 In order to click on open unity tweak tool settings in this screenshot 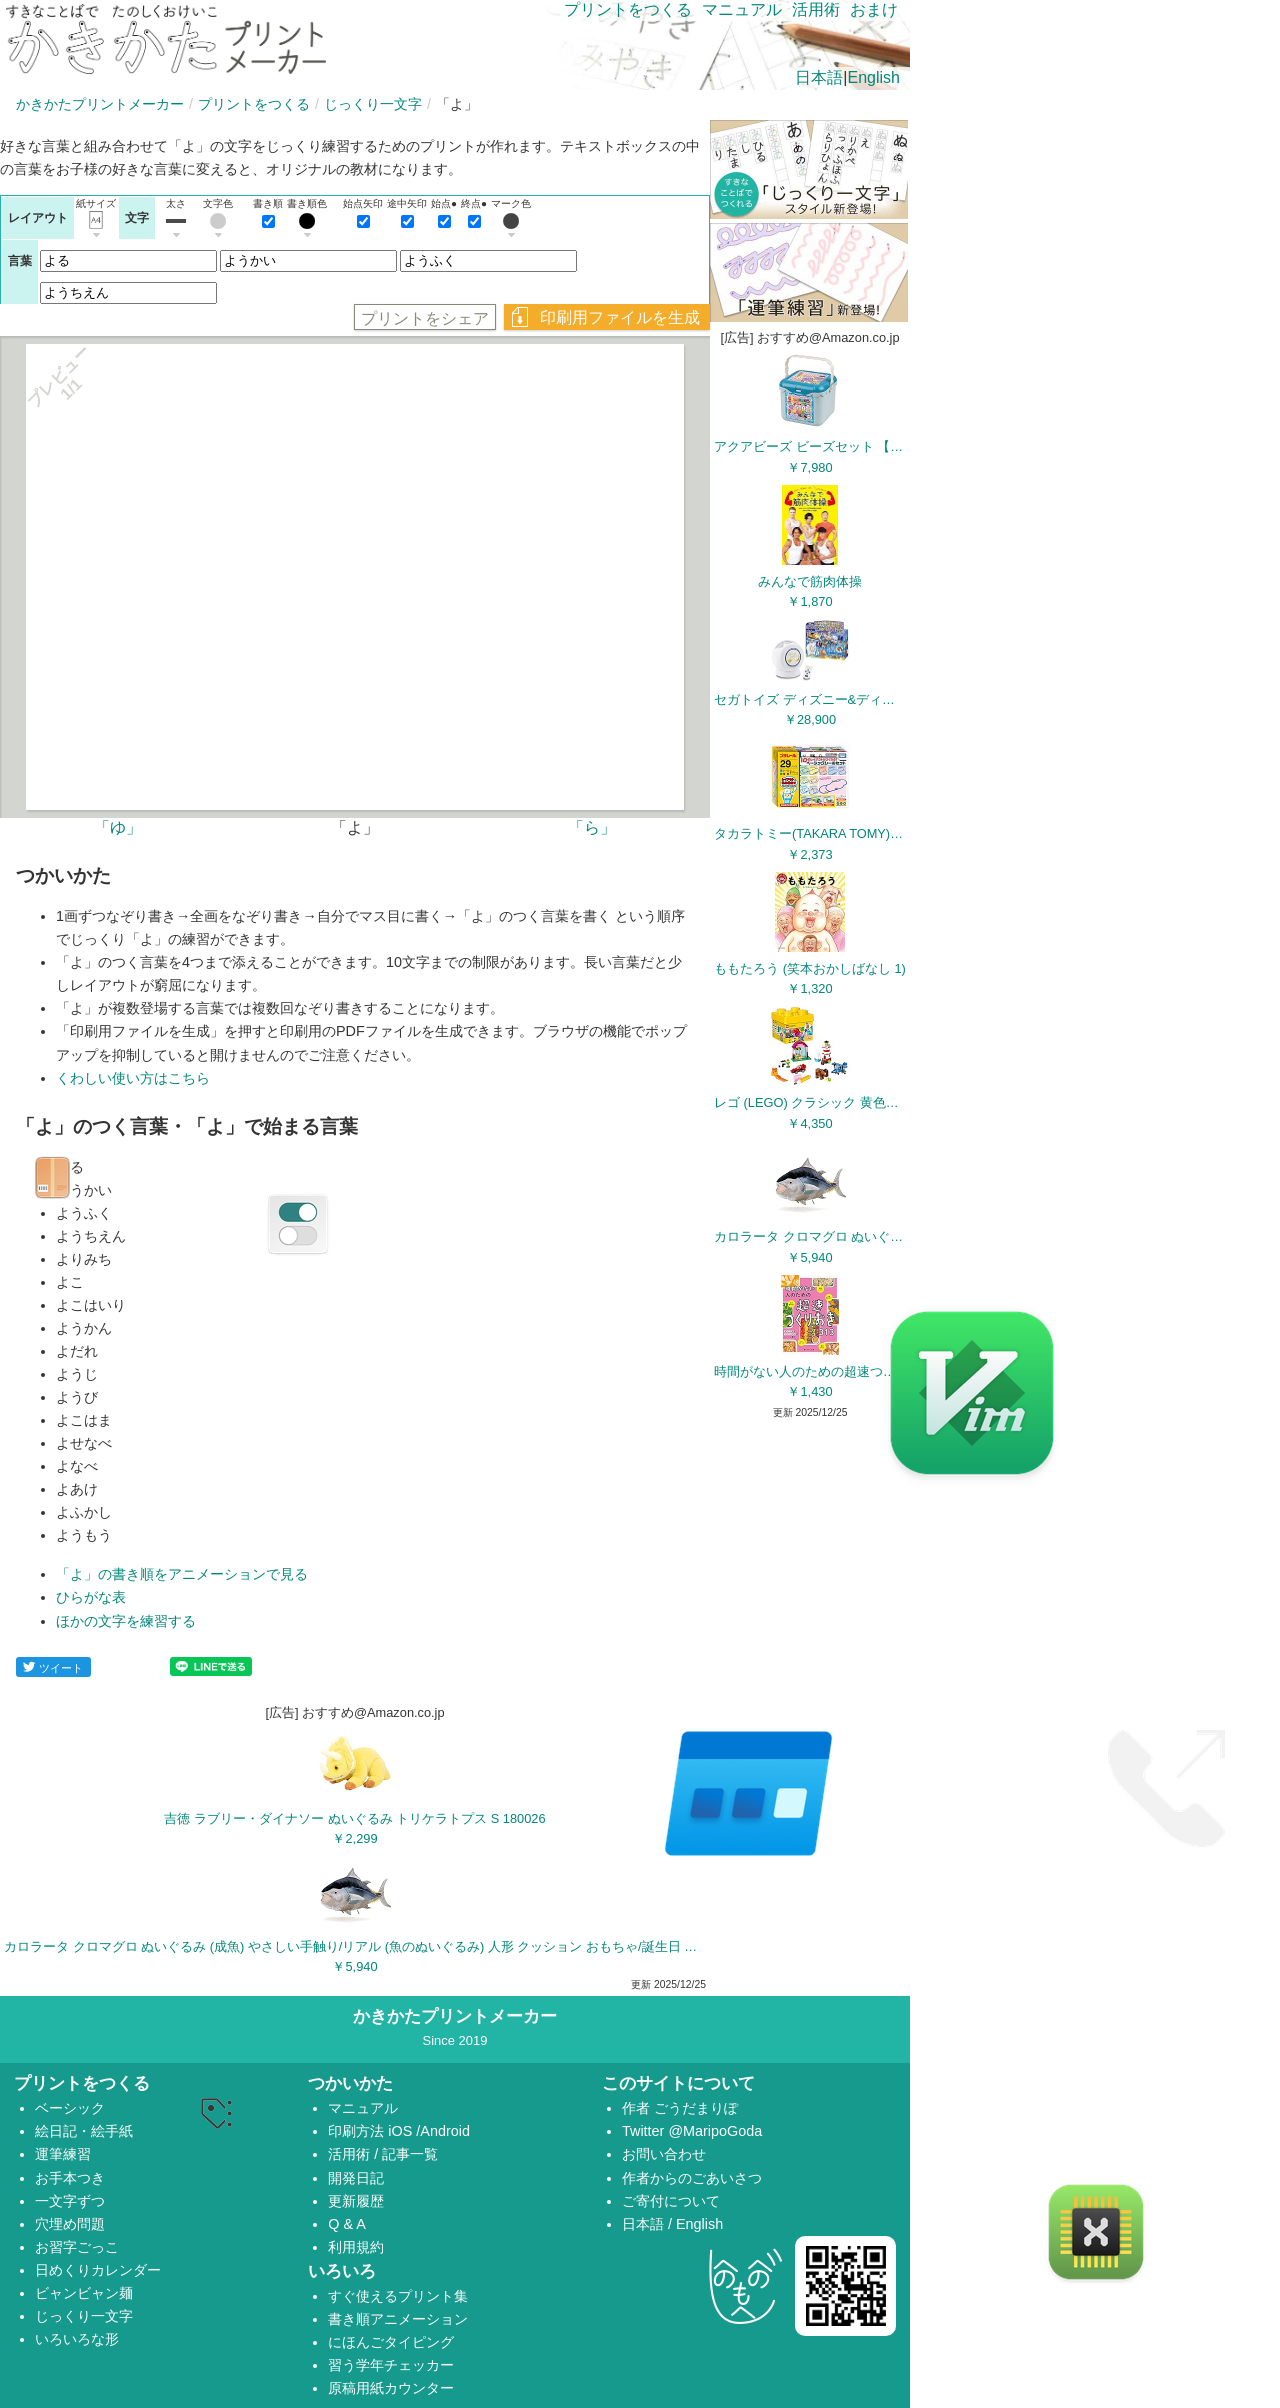, I will do `click(298, 1224)`.